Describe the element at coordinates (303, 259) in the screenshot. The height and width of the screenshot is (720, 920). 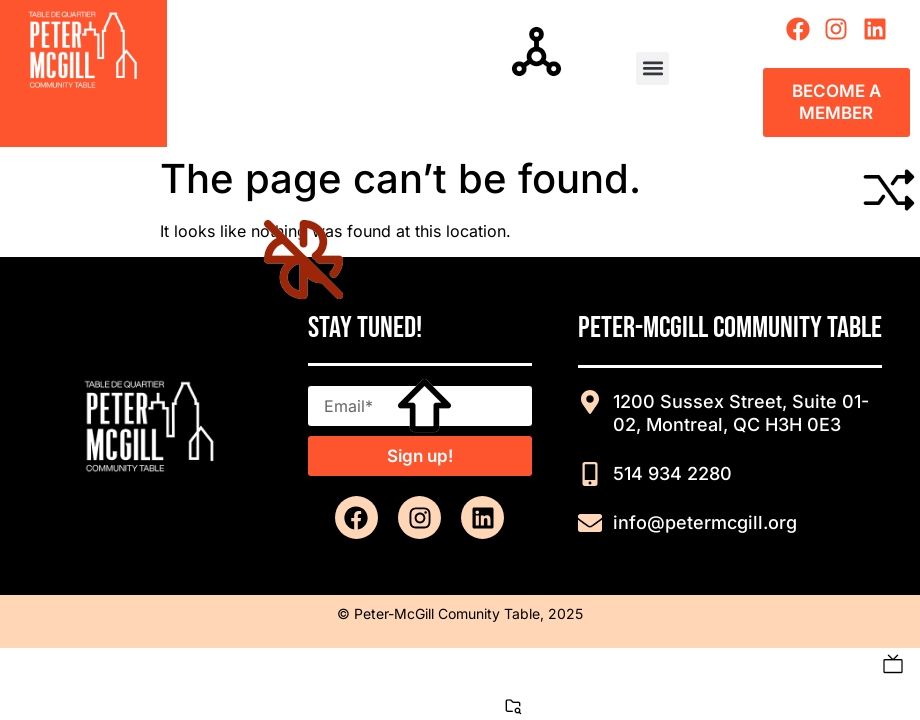
I see `wind energy source disabled or unavailable` at that location.